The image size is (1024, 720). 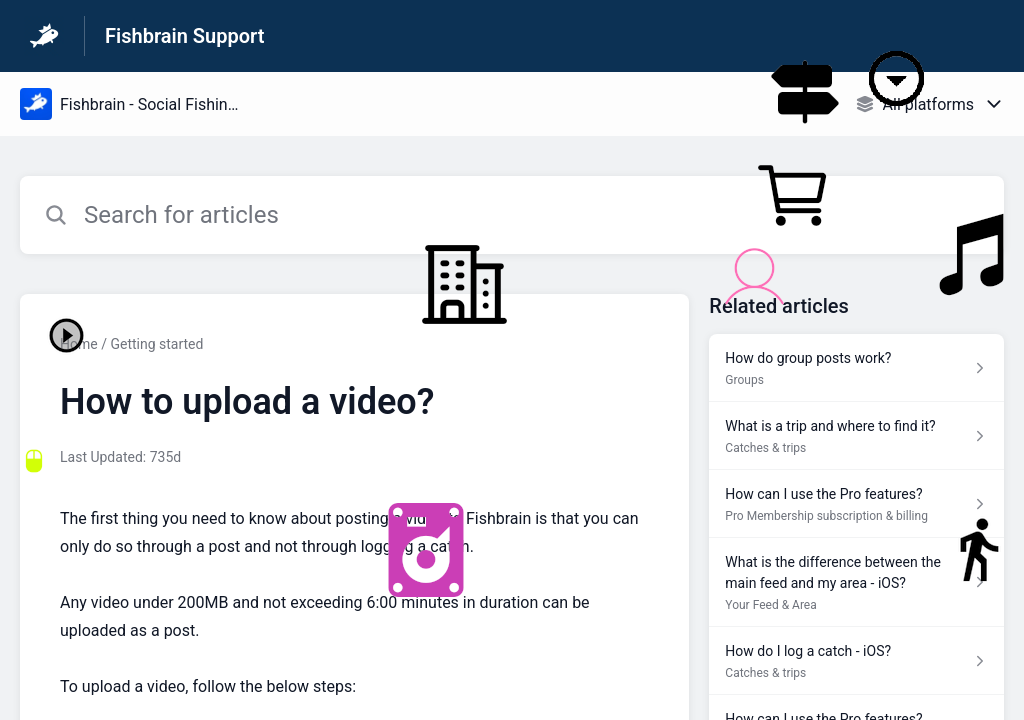 What do you see at coordinates (971, 254) in the screenshot?
I see `access music library or player` at bounding box center [971, 254].